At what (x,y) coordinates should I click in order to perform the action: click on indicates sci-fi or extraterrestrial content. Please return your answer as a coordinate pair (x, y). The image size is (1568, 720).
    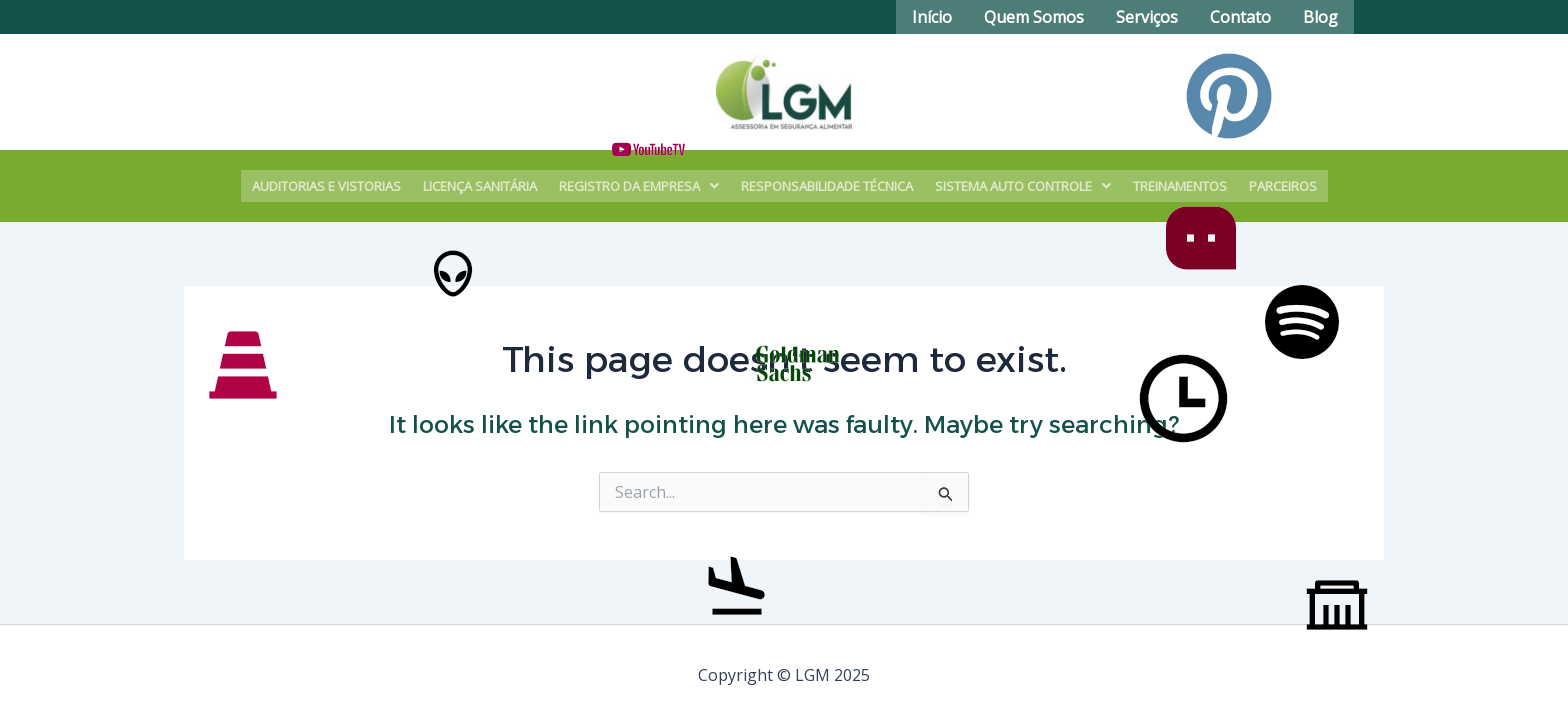
    Looking at the image, I should click on (453, 273).